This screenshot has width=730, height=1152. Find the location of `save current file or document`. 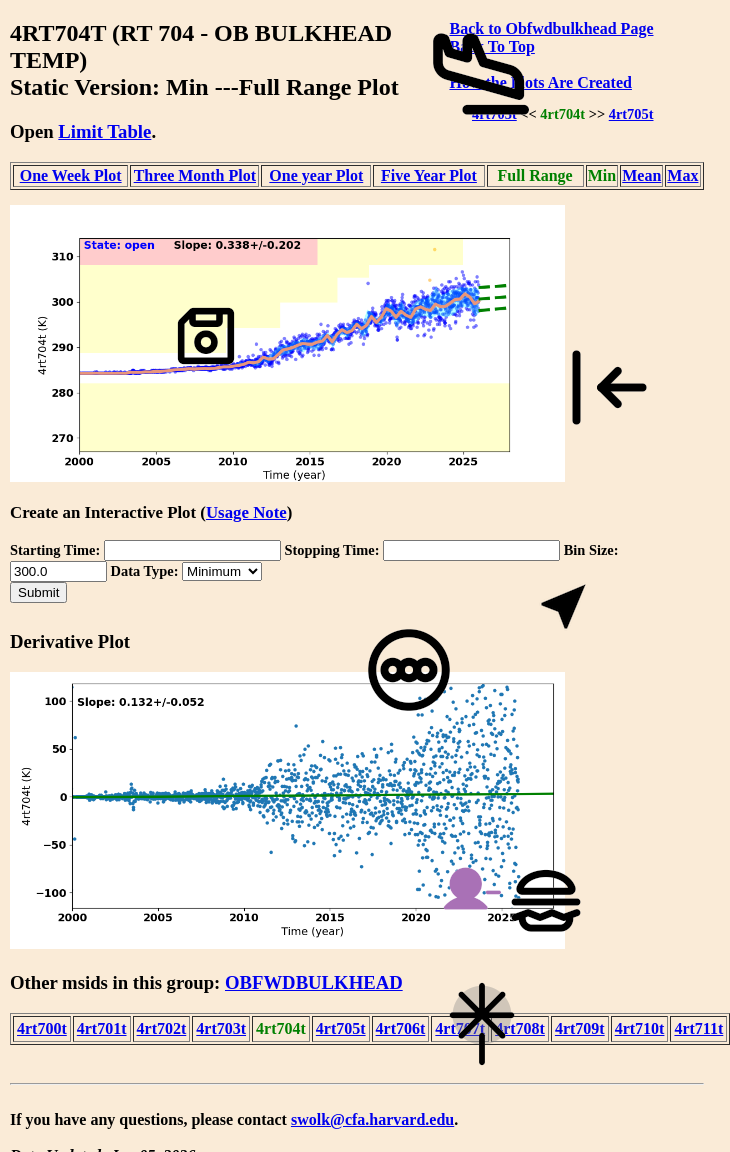

save current file or document is located at coordinates (206, 336).